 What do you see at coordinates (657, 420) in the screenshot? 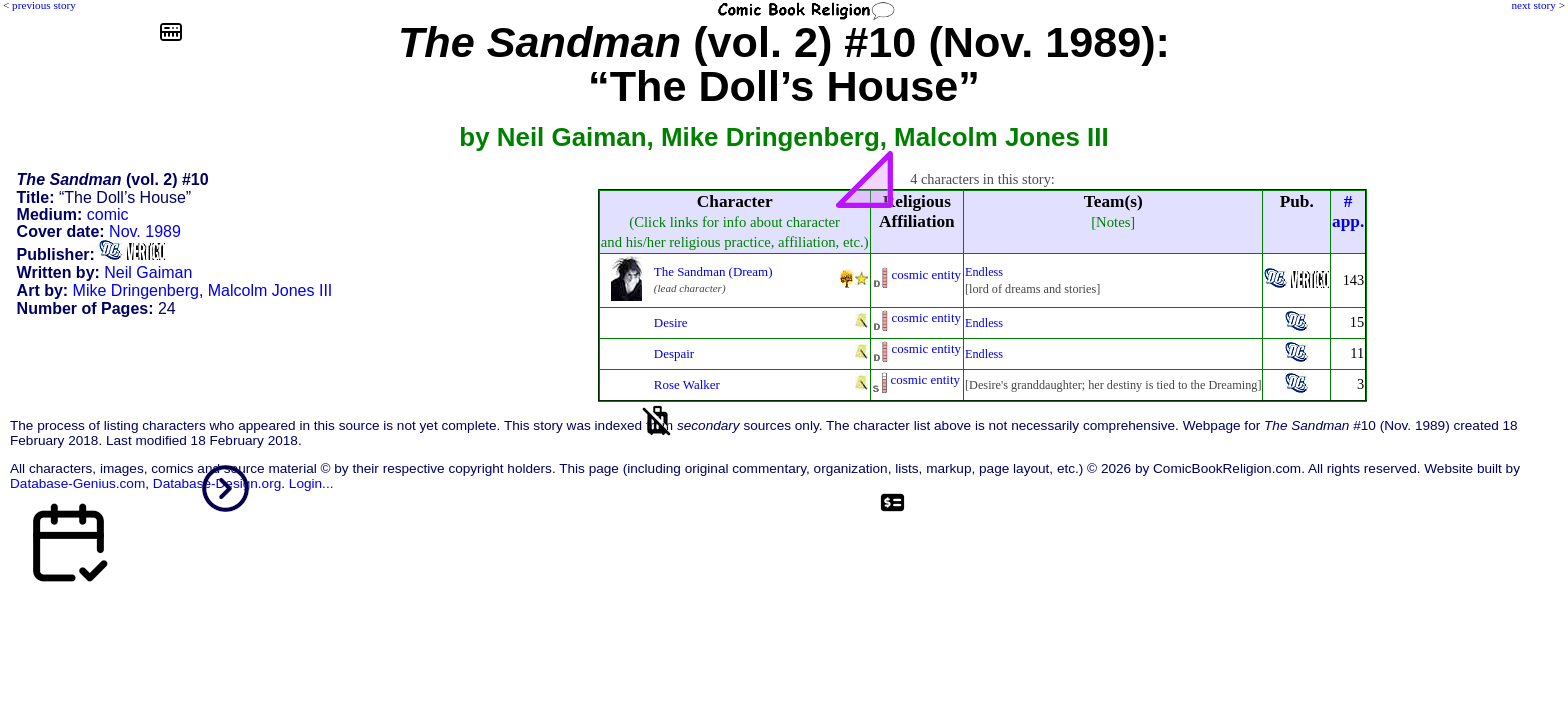
I see `no luggage allowed` at bounding box center [657, 420].